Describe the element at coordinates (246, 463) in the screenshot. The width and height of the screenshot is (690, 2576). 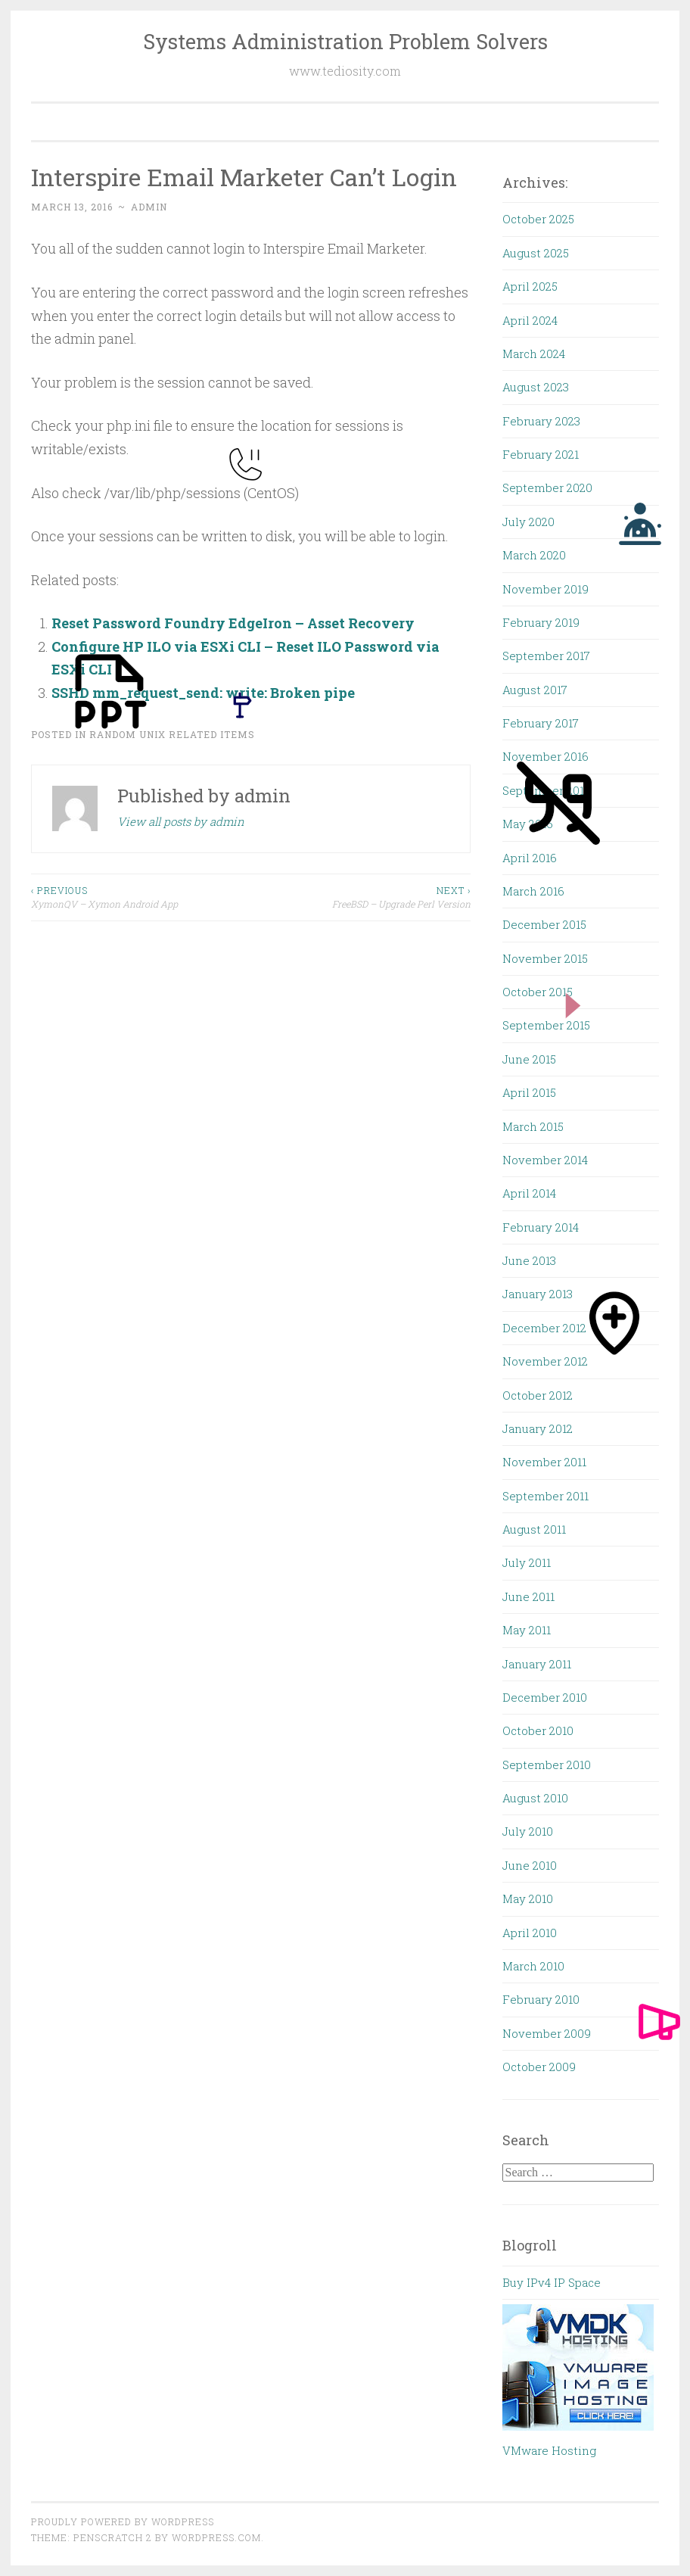
I see `put current call on hold` at that location.